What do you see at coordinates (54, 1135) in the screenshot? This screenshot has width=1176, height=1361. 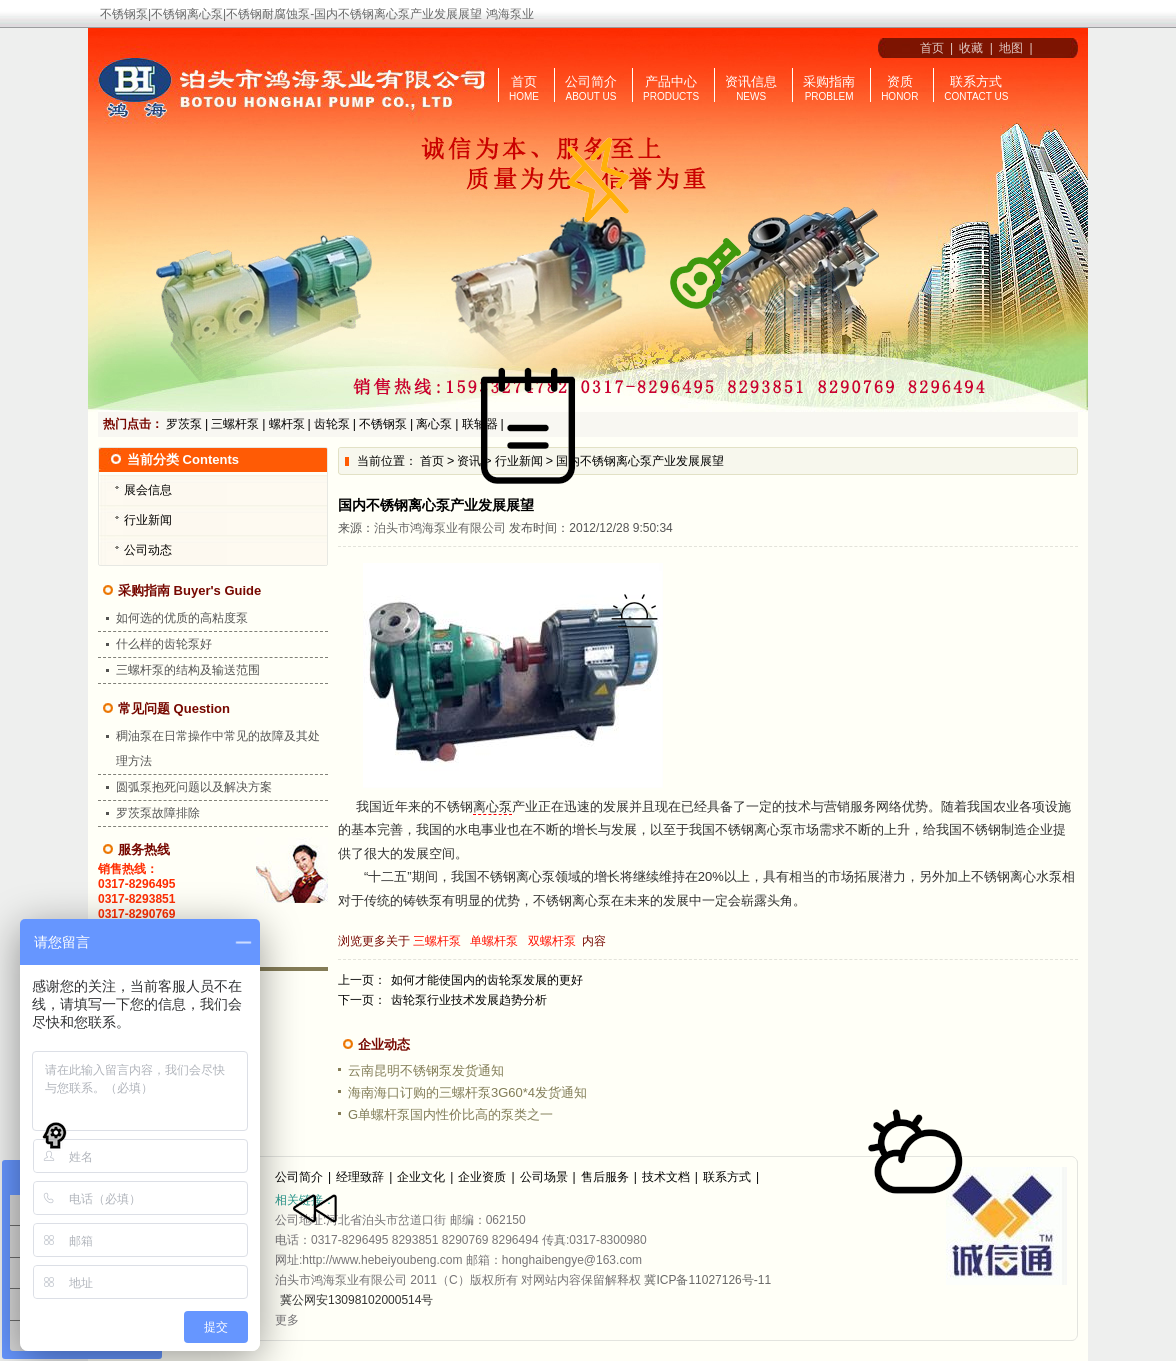 I see `access mental health or mindfulness features` at bounding box center [54, 1135].